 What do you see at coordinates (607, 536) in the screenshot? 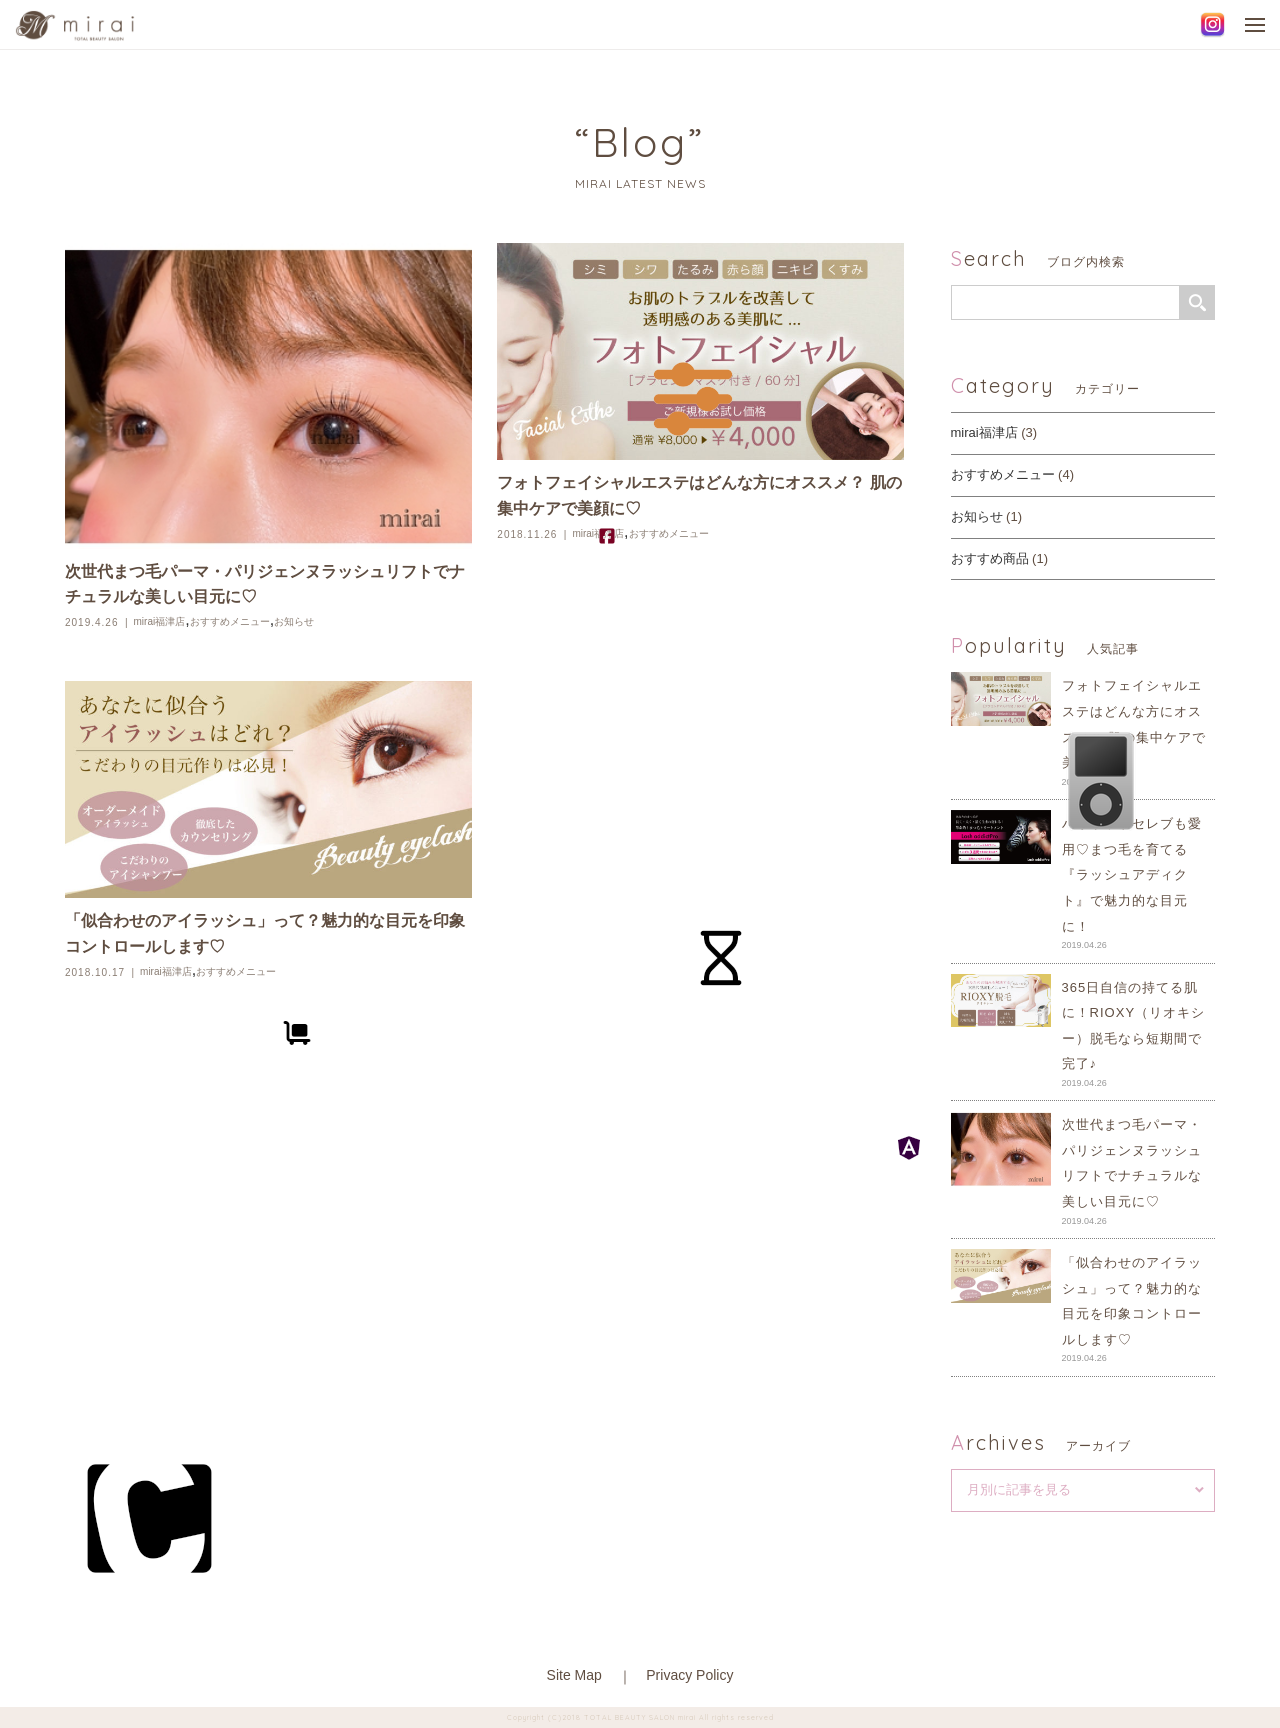
I see `share to facebook` at bounding box center [607, 536].